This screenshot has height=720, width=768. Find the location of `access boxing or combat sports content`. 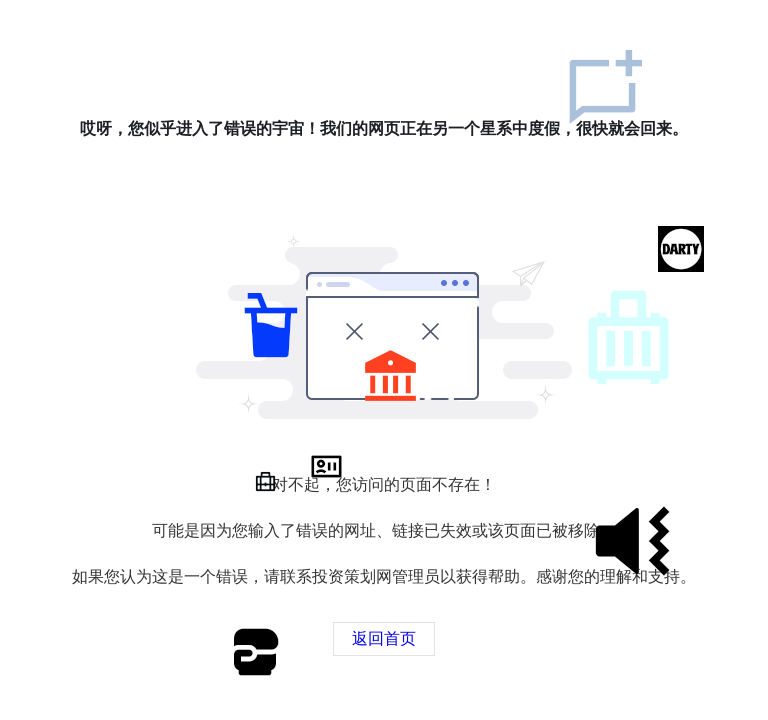

access boxing or combat sports content is located at coordinates (255, 652).